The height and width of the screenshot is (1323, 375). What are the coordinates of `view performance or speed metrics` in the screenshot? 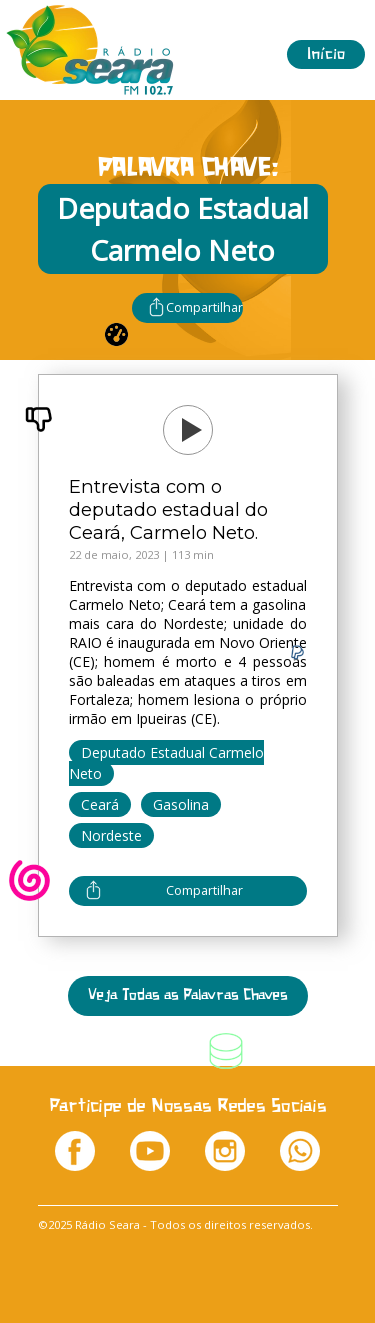 It's located at (116, 334).